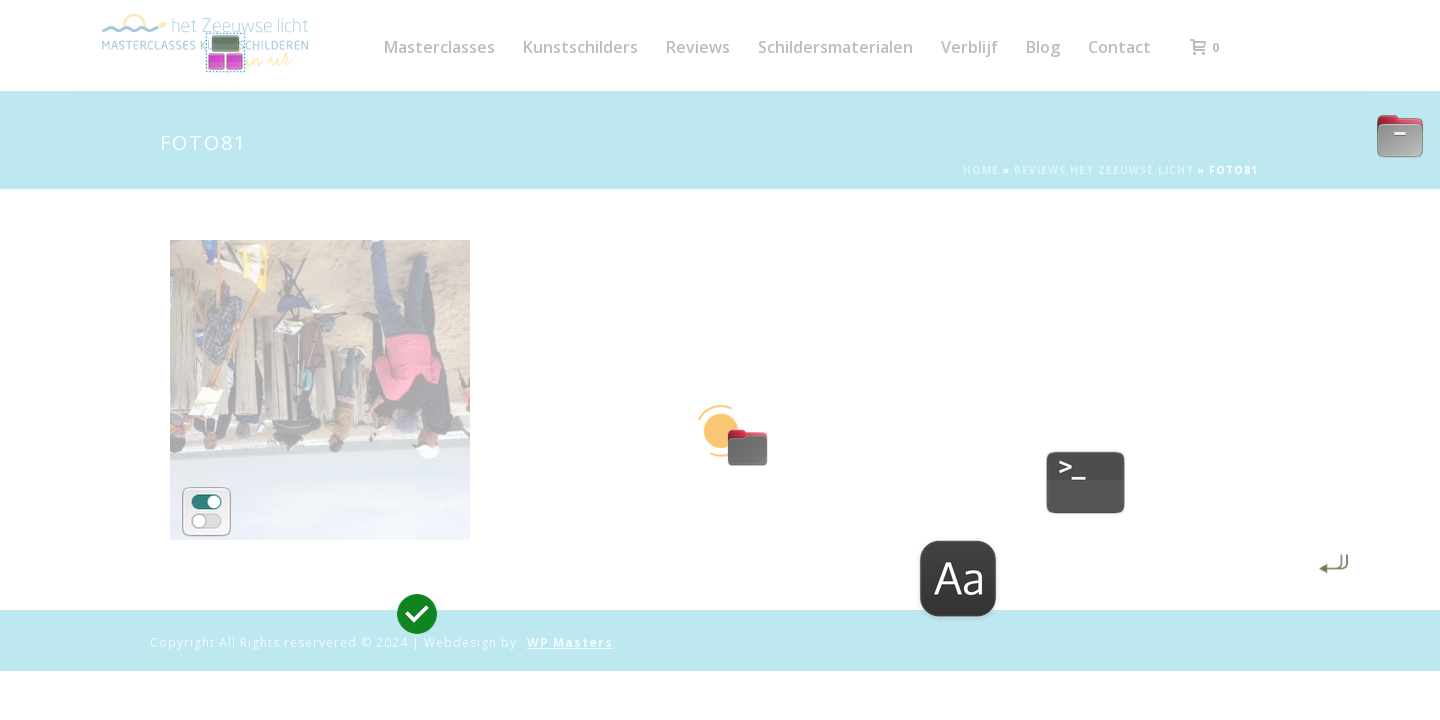 The height and width of the screenshot is (720, 1440). Describe the element at coordinates (1085, 482) in the screenshot. I see `open the terminal application` at that location.